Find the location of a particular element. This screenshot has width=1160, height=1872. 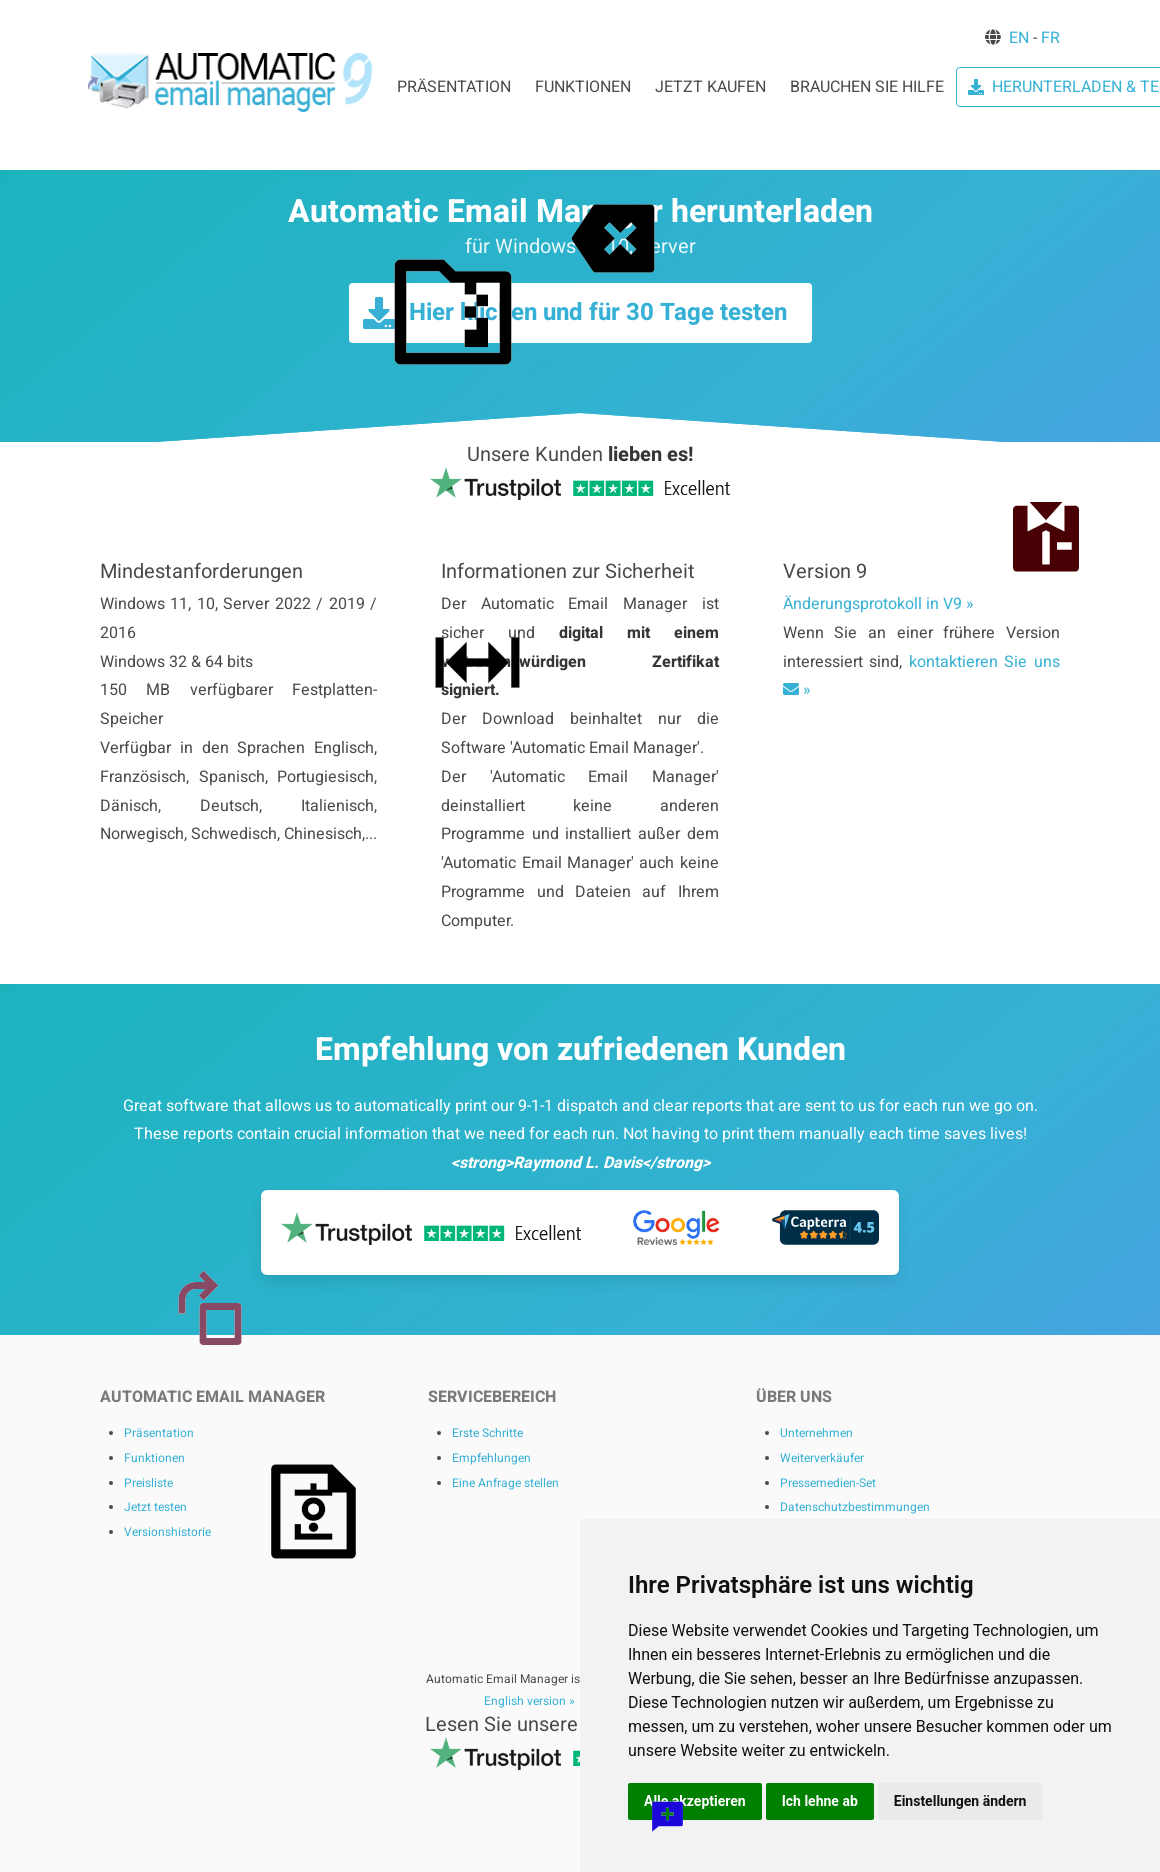

start a new chat conversation is located at coordinates (667, 1815).